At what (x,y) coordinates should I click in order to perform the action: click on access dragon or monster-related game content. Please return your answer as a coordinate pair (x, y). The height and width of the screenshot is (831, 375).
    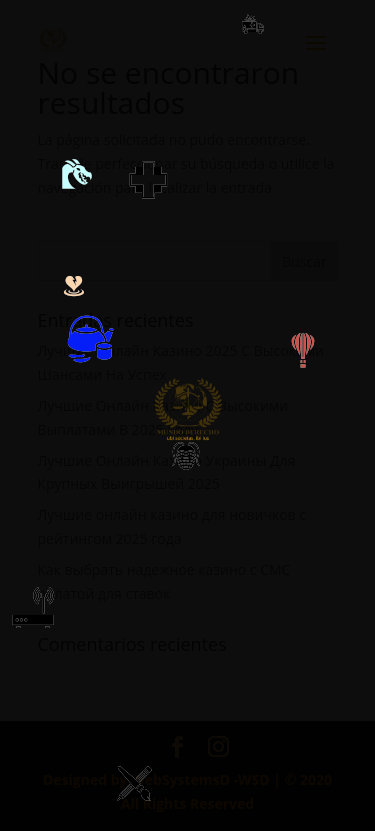
    Looking at the image, I should click on (77, 174).